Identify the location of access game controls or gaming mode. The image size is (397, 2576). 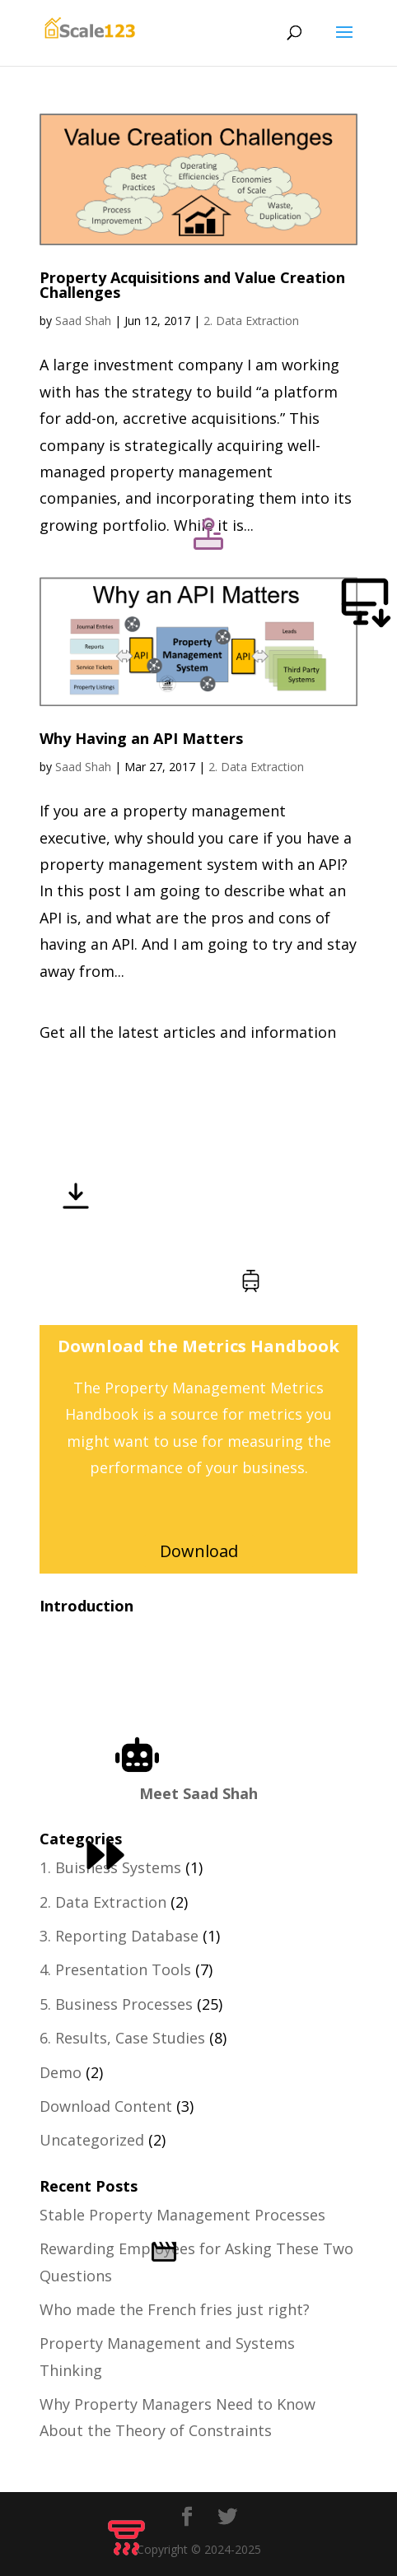
(208, 535).